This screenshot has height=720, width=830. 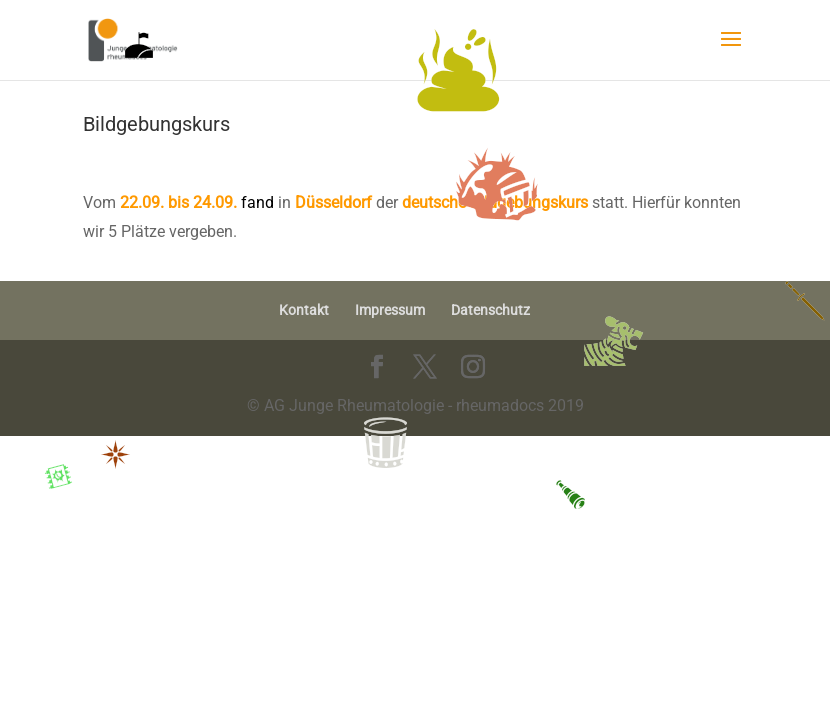 What do you see at coordinates (115, 454) in the screenshot?
I see `indicates a hazard or danger zone in gameplay` at bounding box center [115, 454].